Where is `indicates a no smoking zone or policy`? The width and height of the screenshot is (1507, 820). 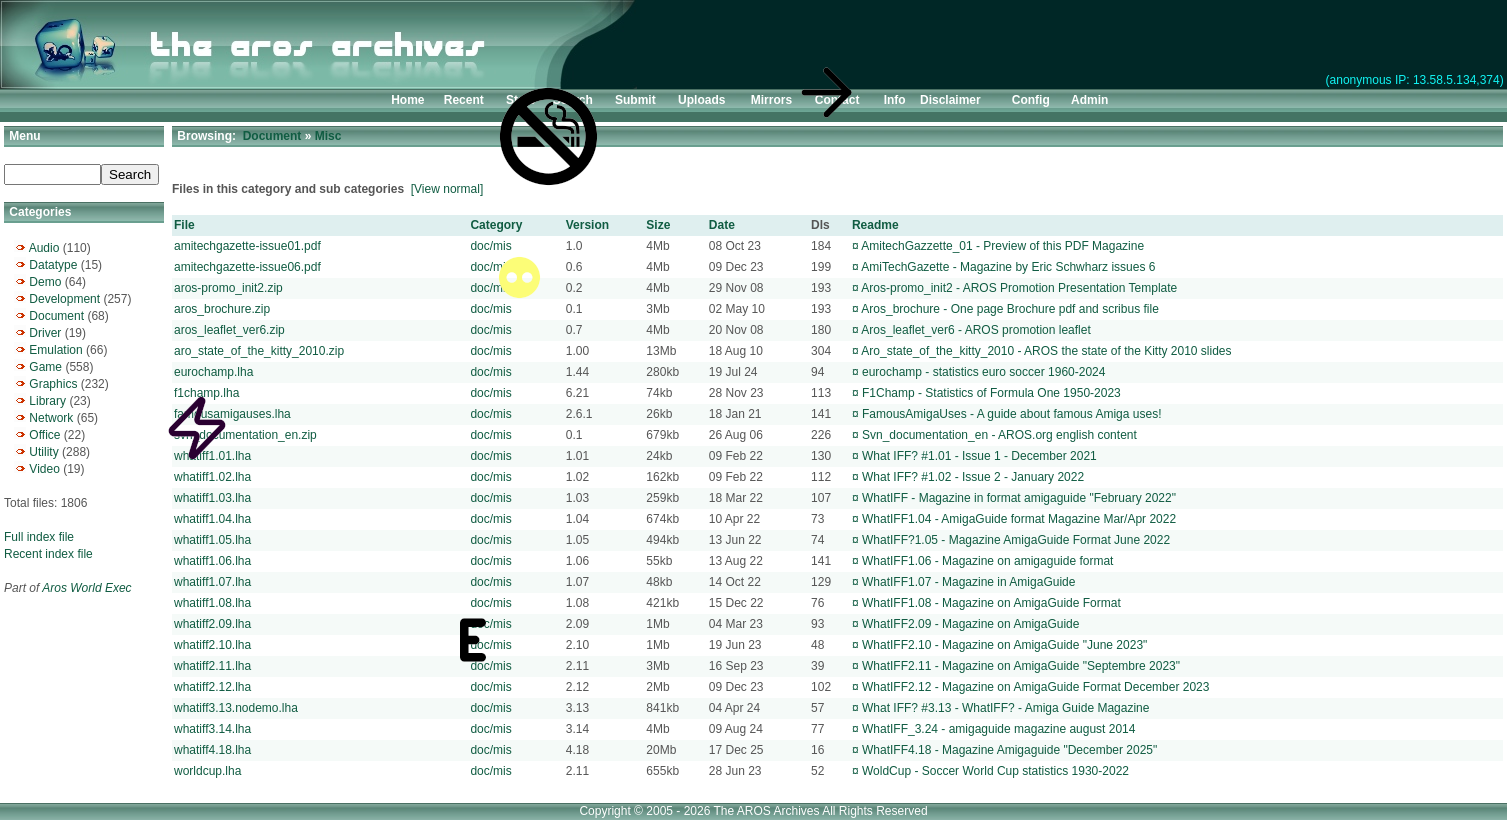
indicates a no smoking zone or policy is located at coordinates (548, 136).